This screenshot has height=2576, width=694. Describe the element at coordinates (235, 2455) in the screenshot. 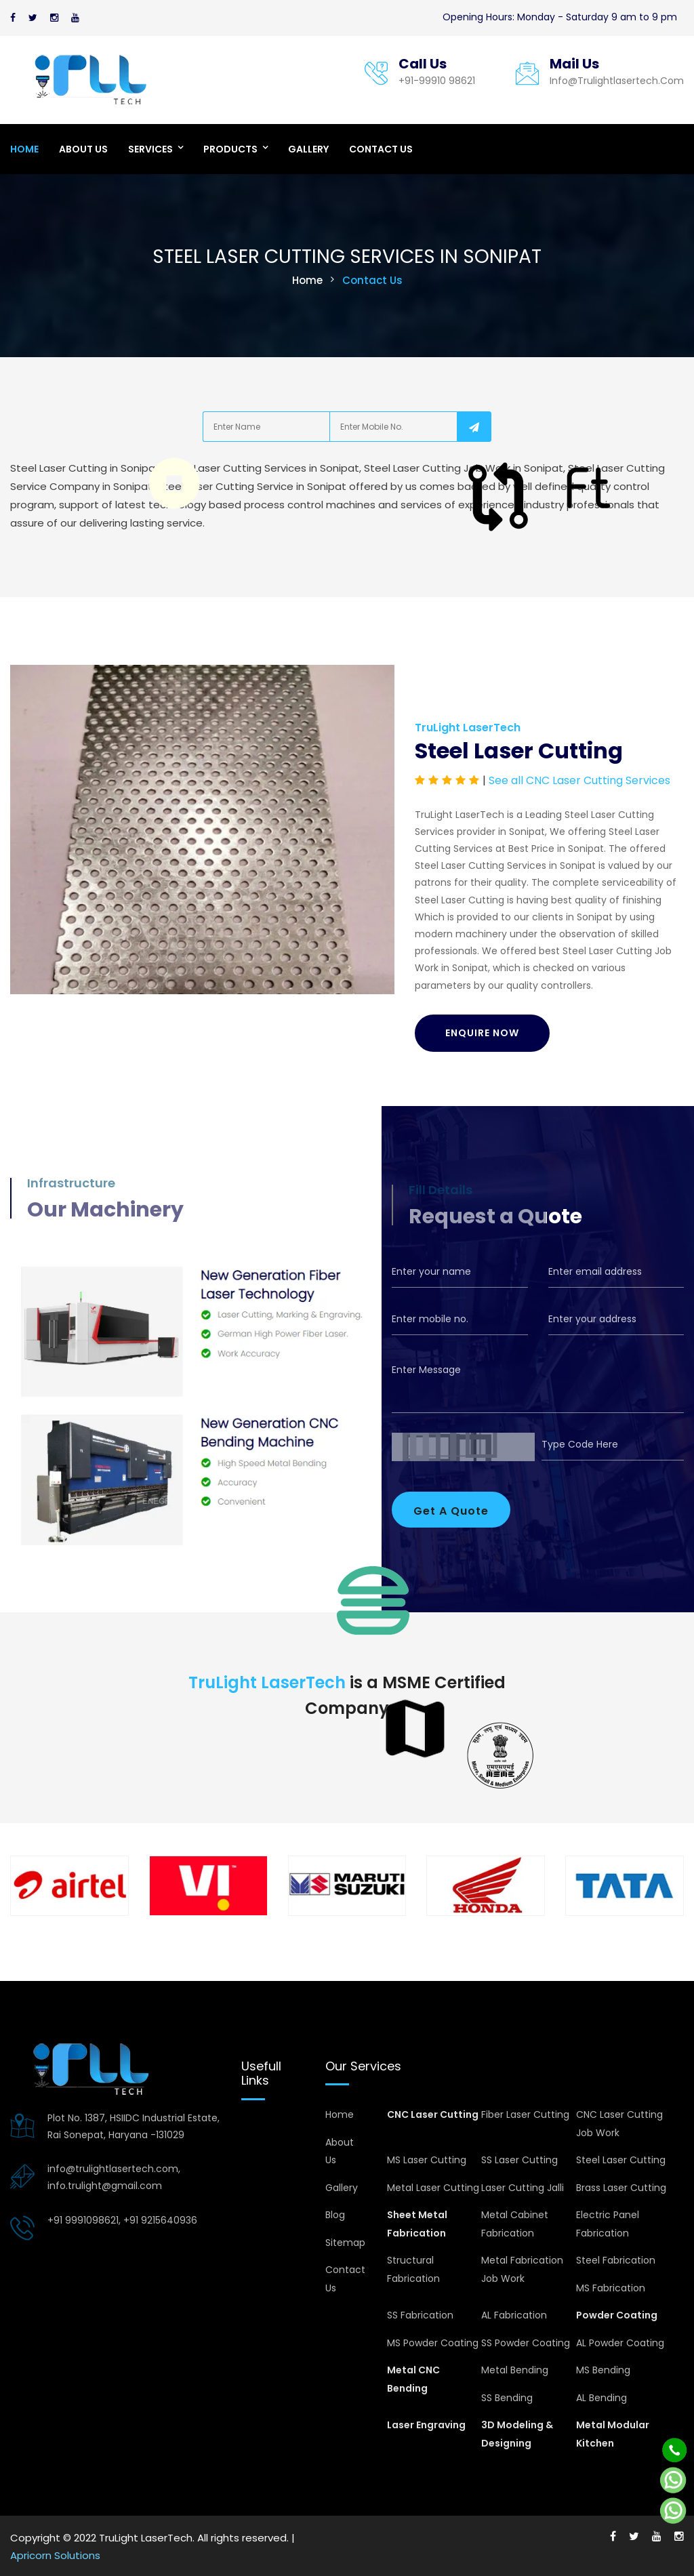

I see `remove item from media queue` at that location.